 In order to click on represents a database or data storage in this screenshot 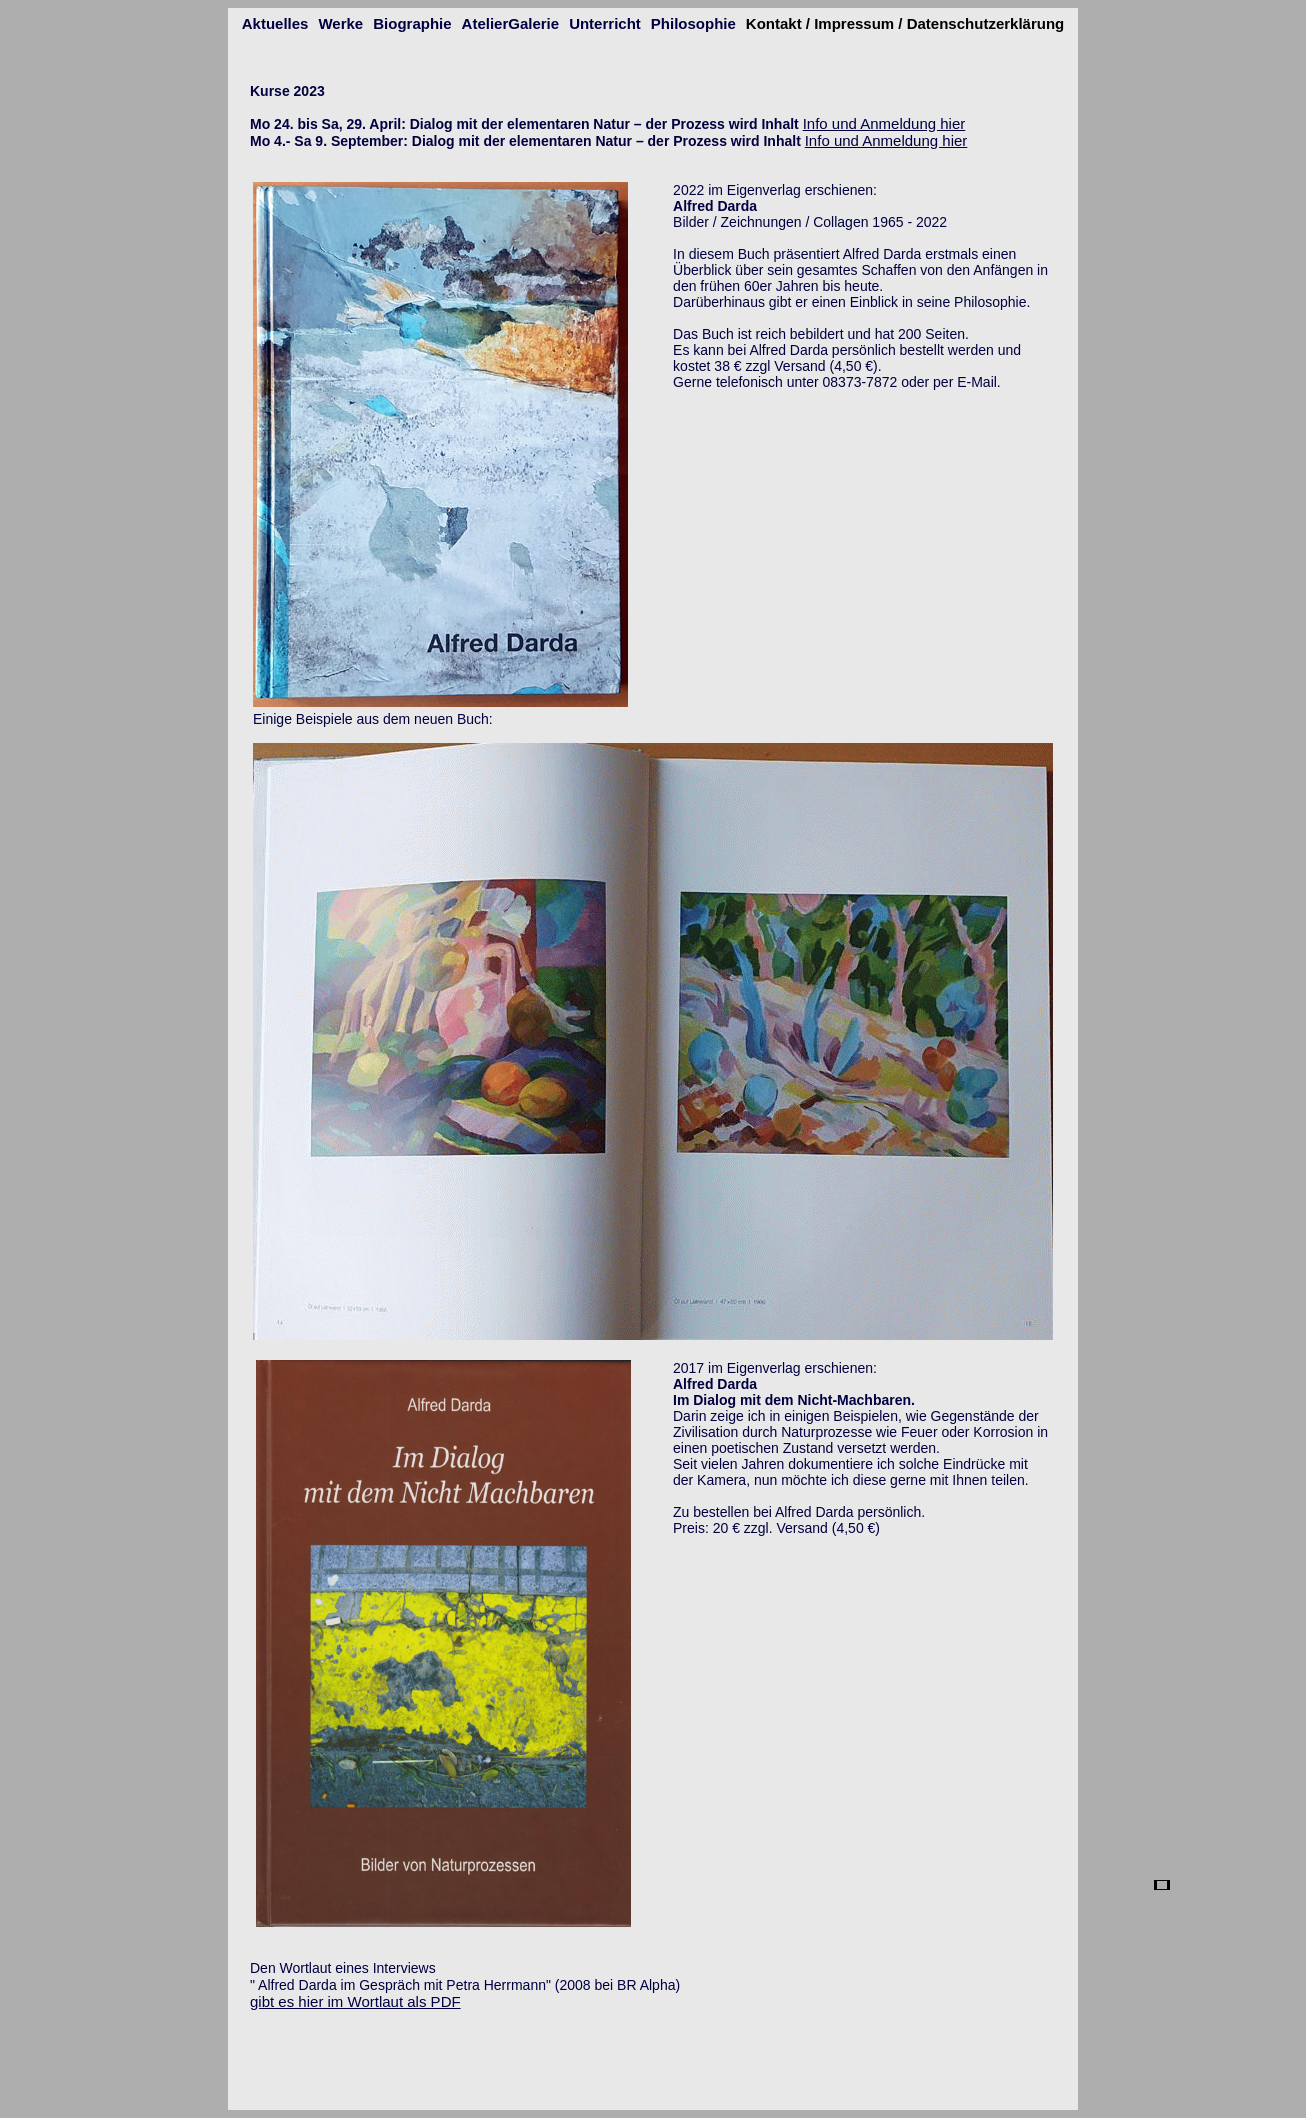, I will do `click(408, 1589)`.